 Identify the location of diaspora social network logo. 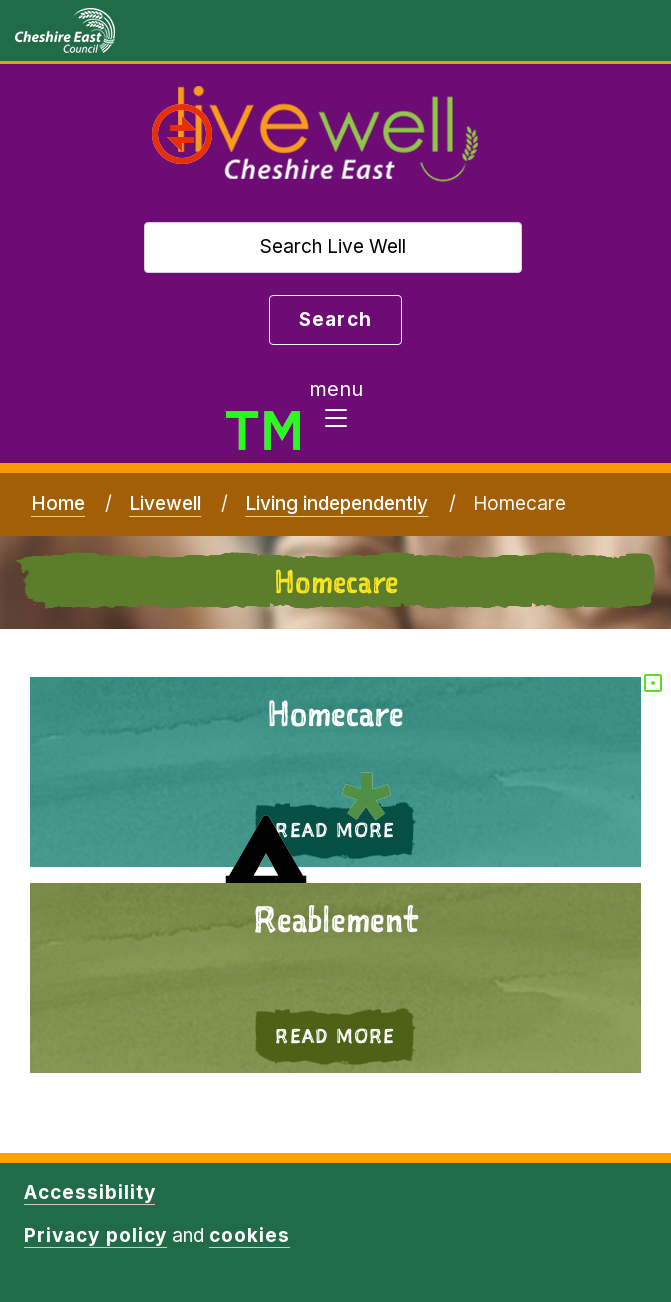
(366, 796).